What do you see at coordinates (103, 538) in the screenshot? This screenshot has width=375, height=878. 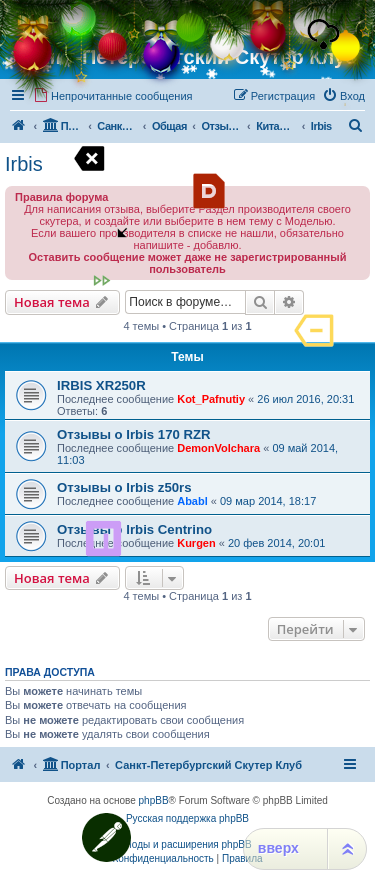 I see `npm (node package manager) logo` at bounding box center [103, 538].